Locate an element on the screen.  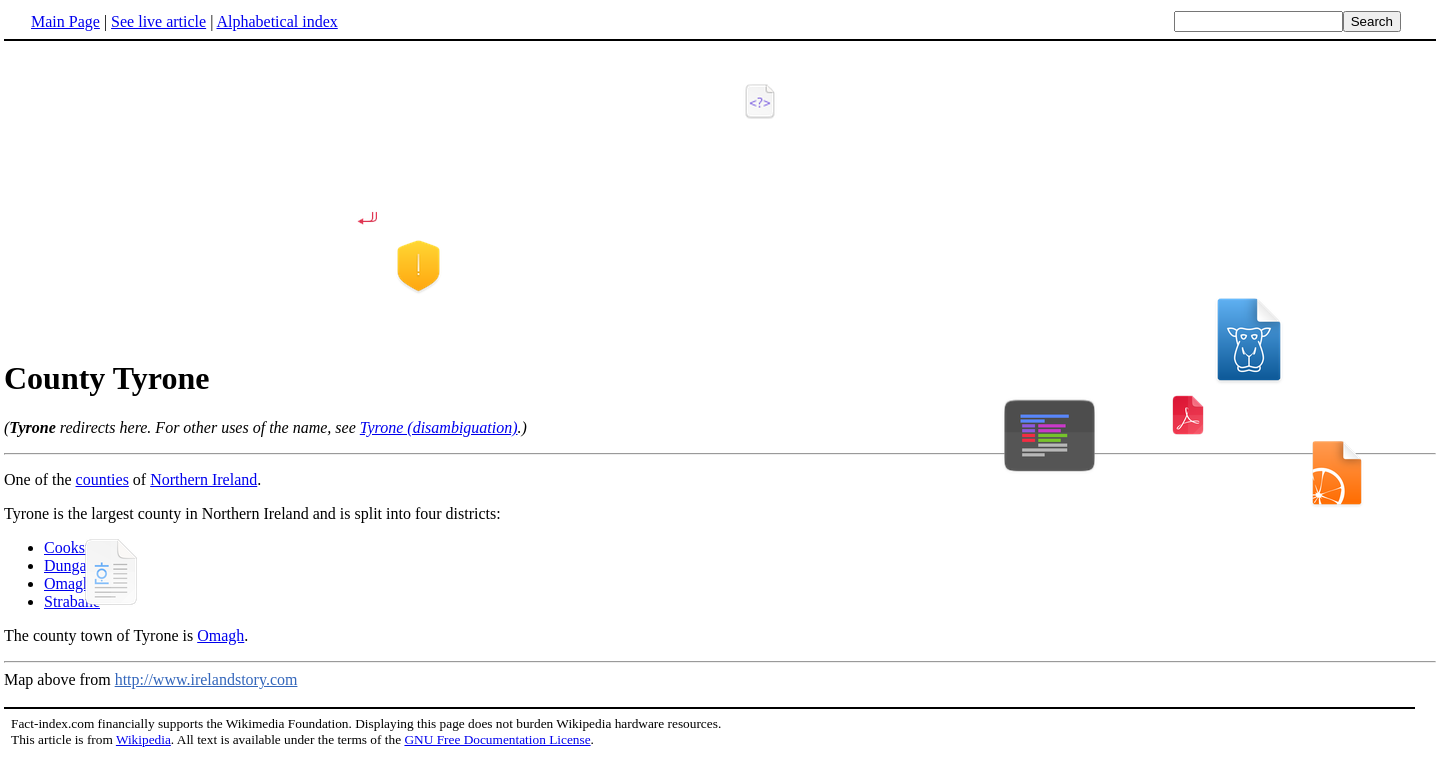
reply to all recipients of an email is located at coordinates (367, 217).